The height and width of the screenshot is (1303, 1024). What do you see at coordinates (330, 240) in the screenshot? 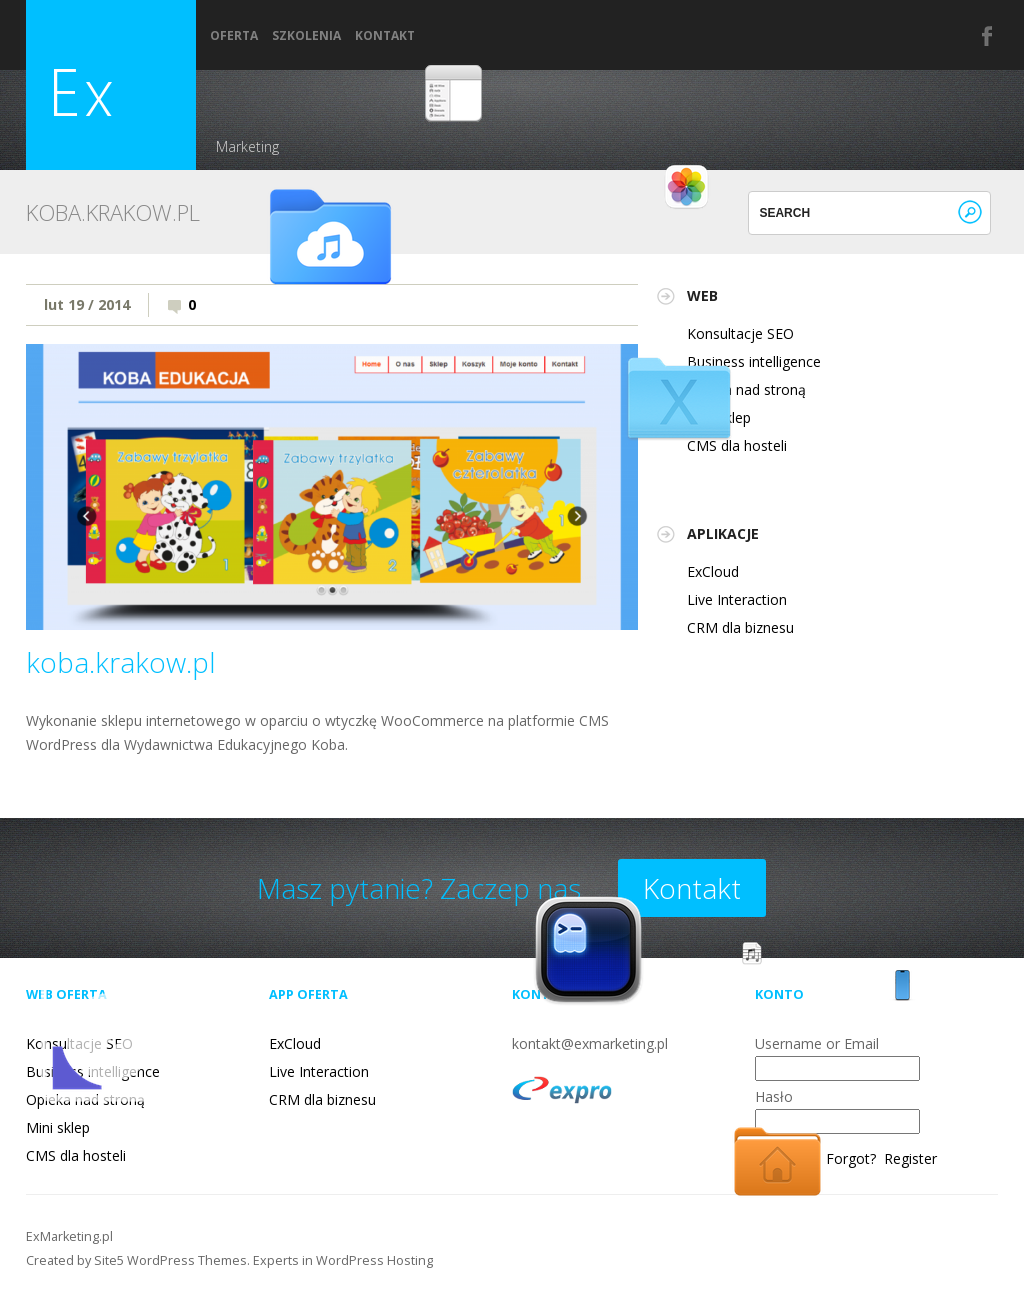
I see `open folder containing downloaded youtube audio files` at bounding box center [330, 240].